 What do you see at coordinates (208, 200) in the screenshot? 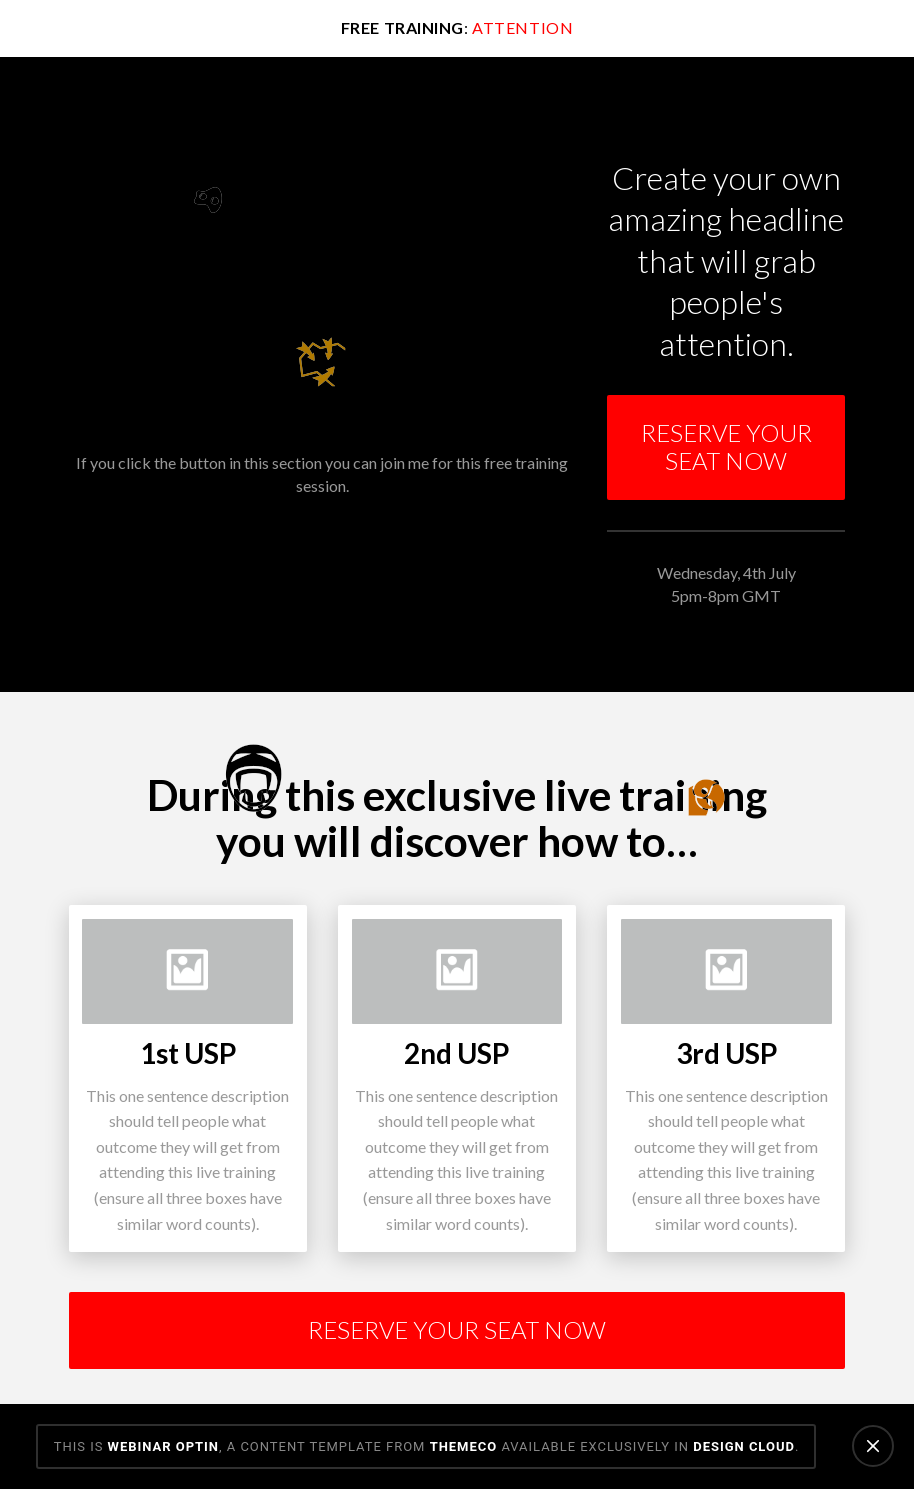
I see `indicates breakfast or morning meal options` at bounding box center [208, 200].